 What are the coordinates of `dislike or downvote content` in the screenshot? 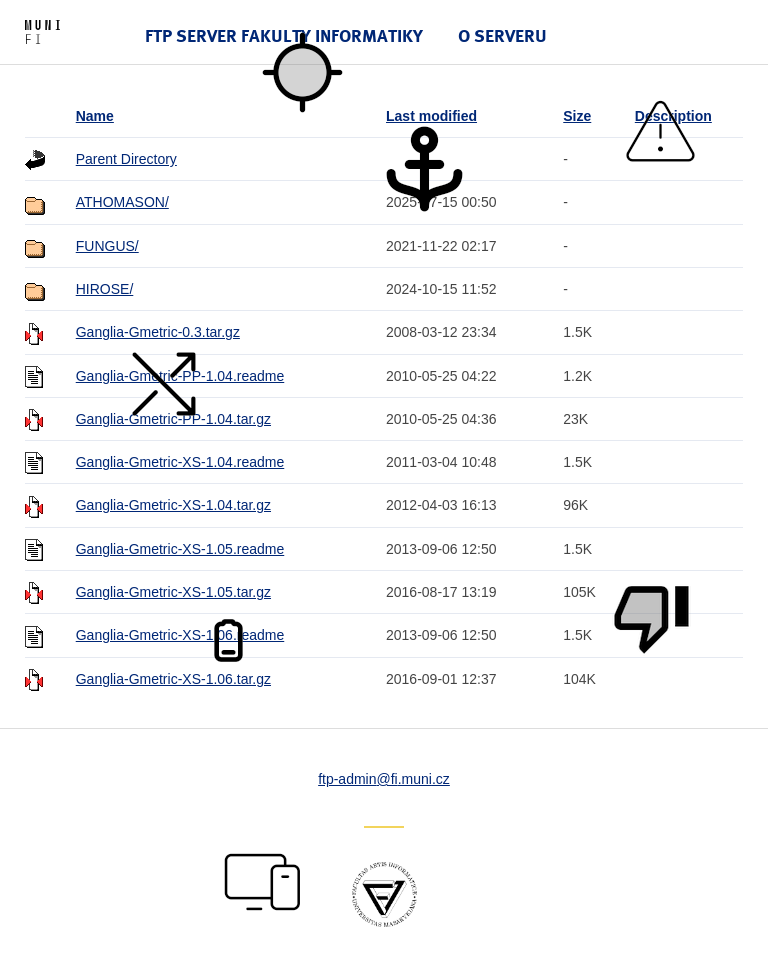 It's located at (651, 616).